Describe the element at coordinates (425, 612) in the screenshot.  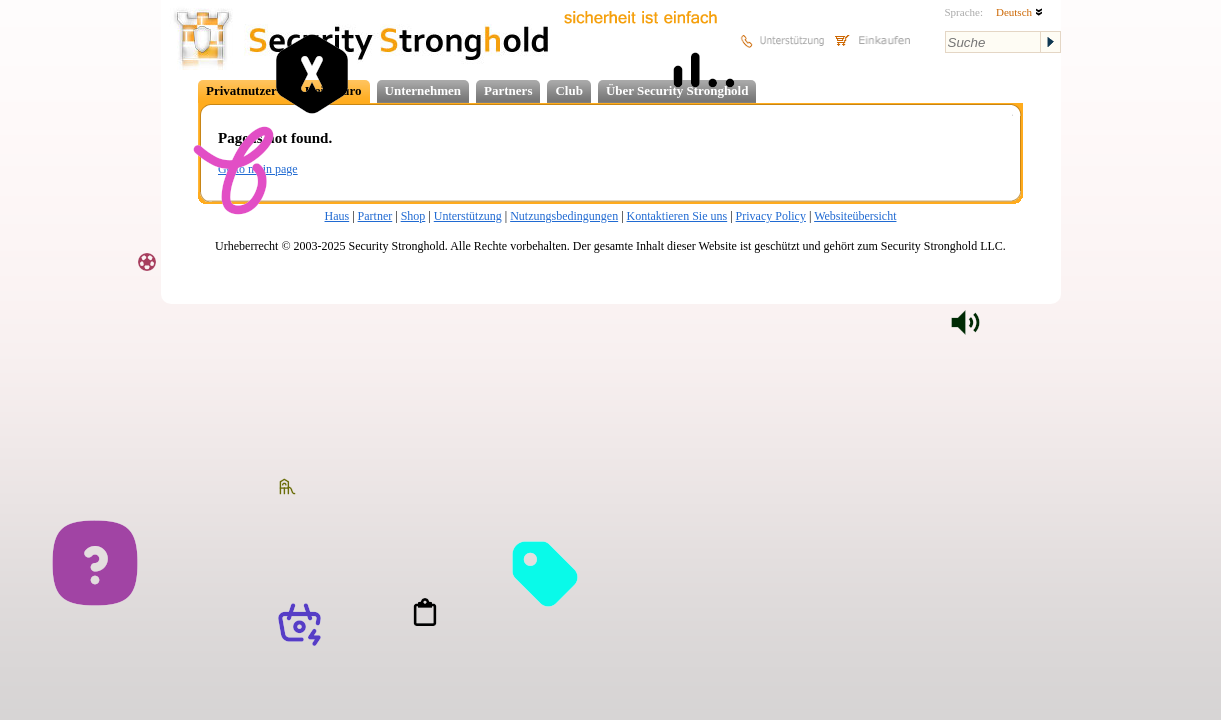
I see `copy to clipboard` at that location.